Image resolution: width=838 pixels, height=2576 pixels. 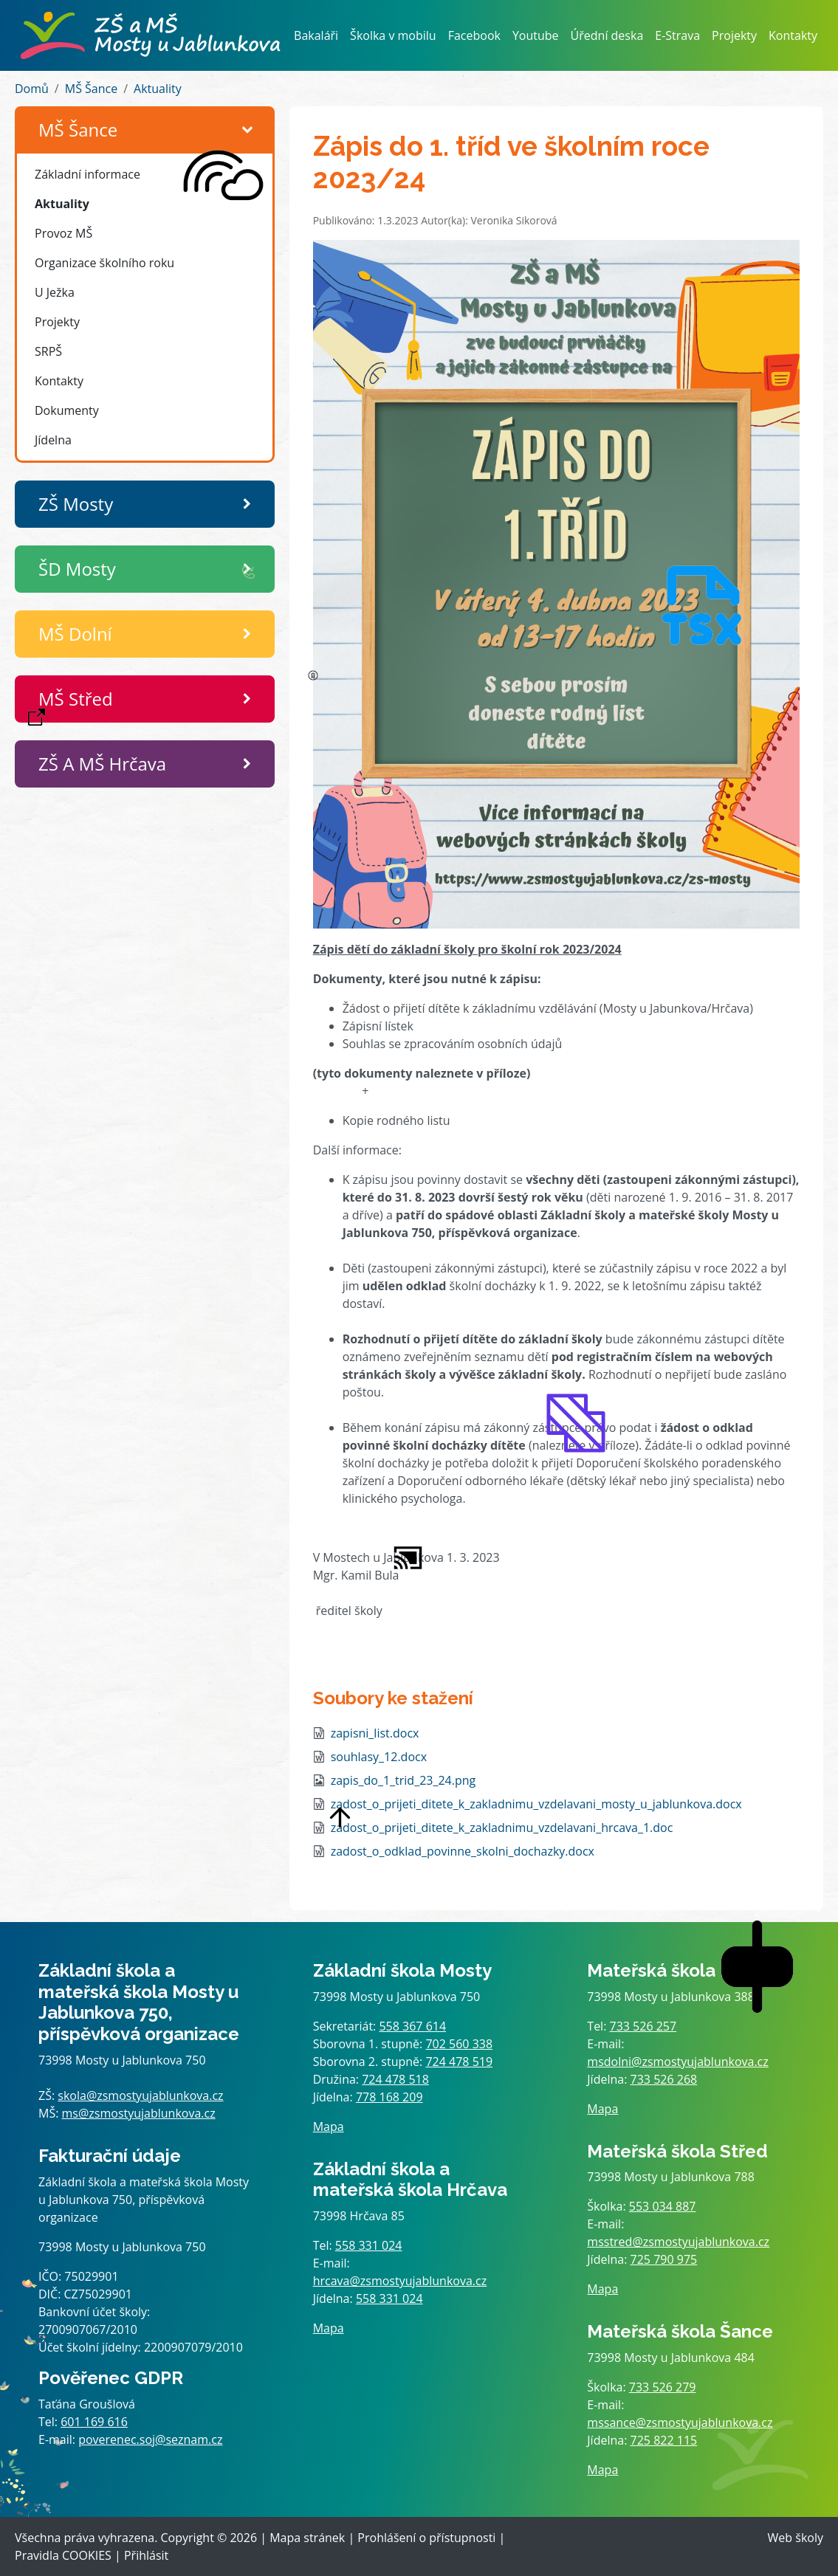 I want to click on center align content horizontally, so click(x=757, y=1966).